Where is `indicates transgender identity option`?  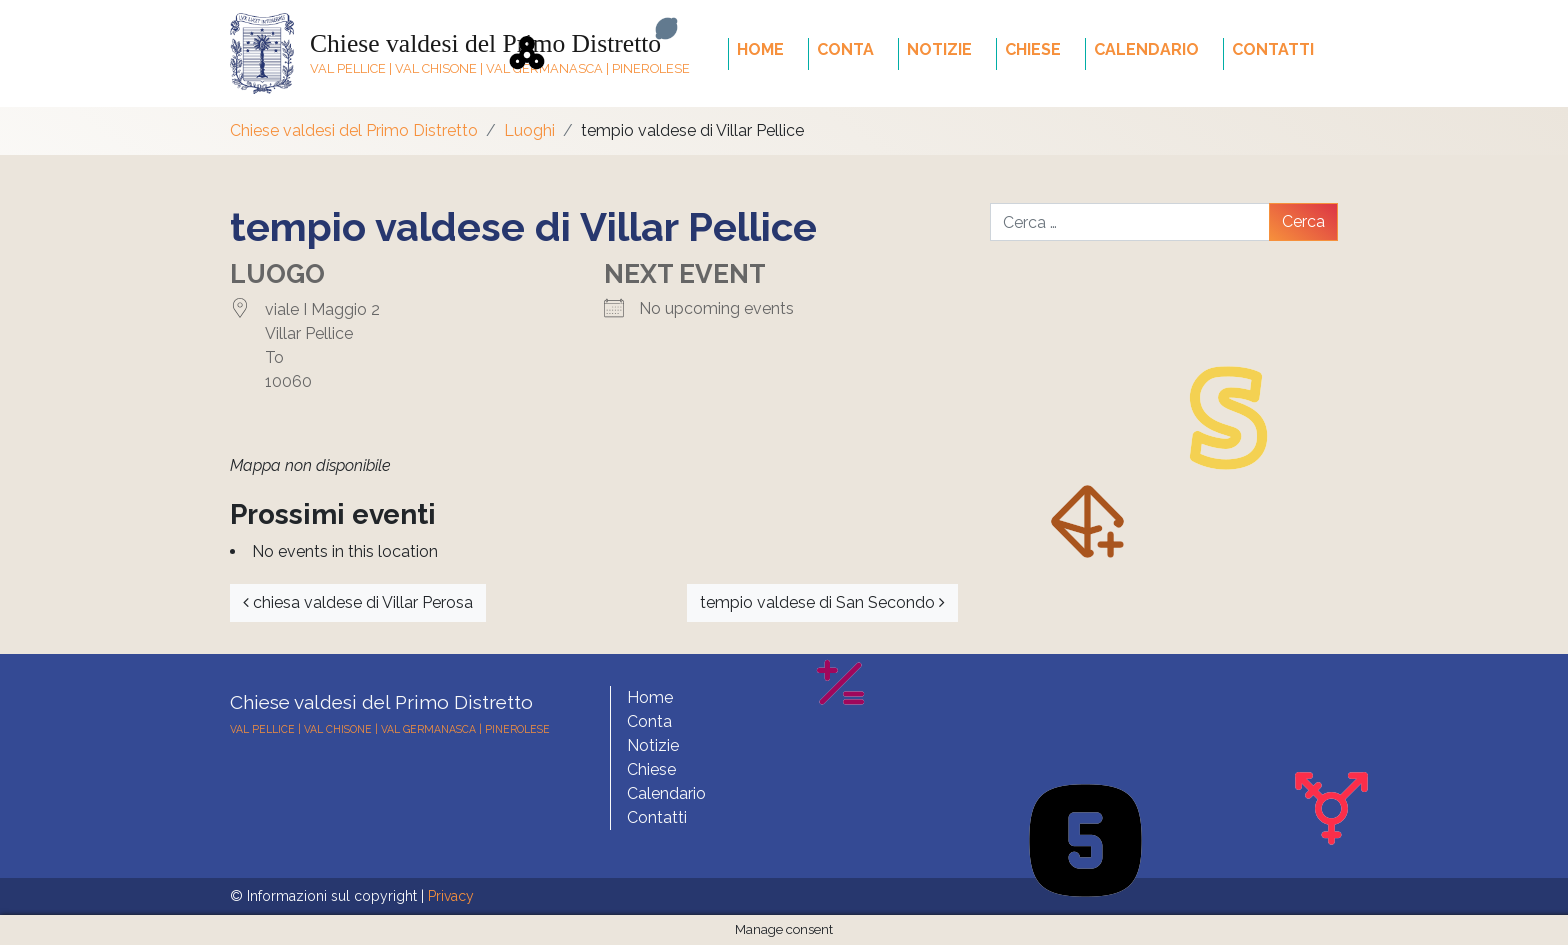 indicates transgender identity option is located at coordinates (1331, 808).